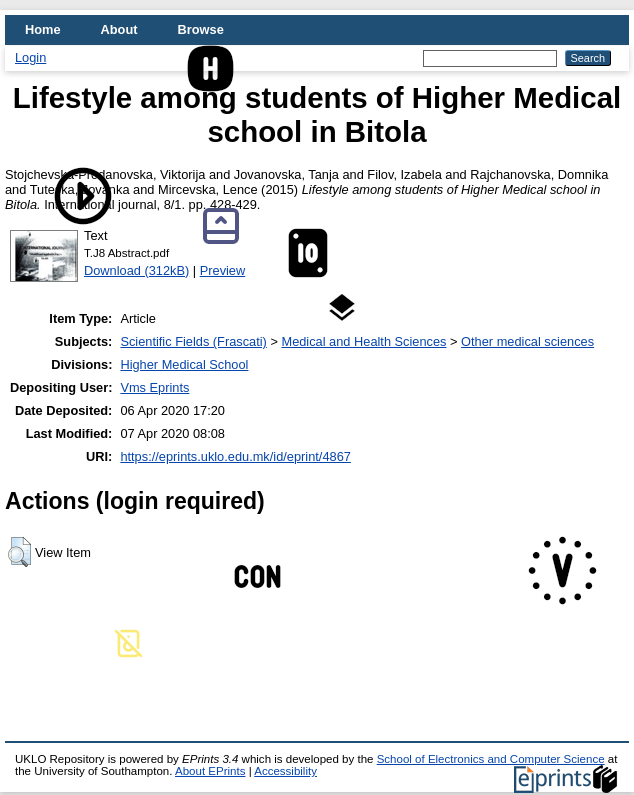 This screenshot has height=795, width=634. Describe the element at coordinates (342, 308) in the screenshot. I see `toggle map layers or overlays` at that location.